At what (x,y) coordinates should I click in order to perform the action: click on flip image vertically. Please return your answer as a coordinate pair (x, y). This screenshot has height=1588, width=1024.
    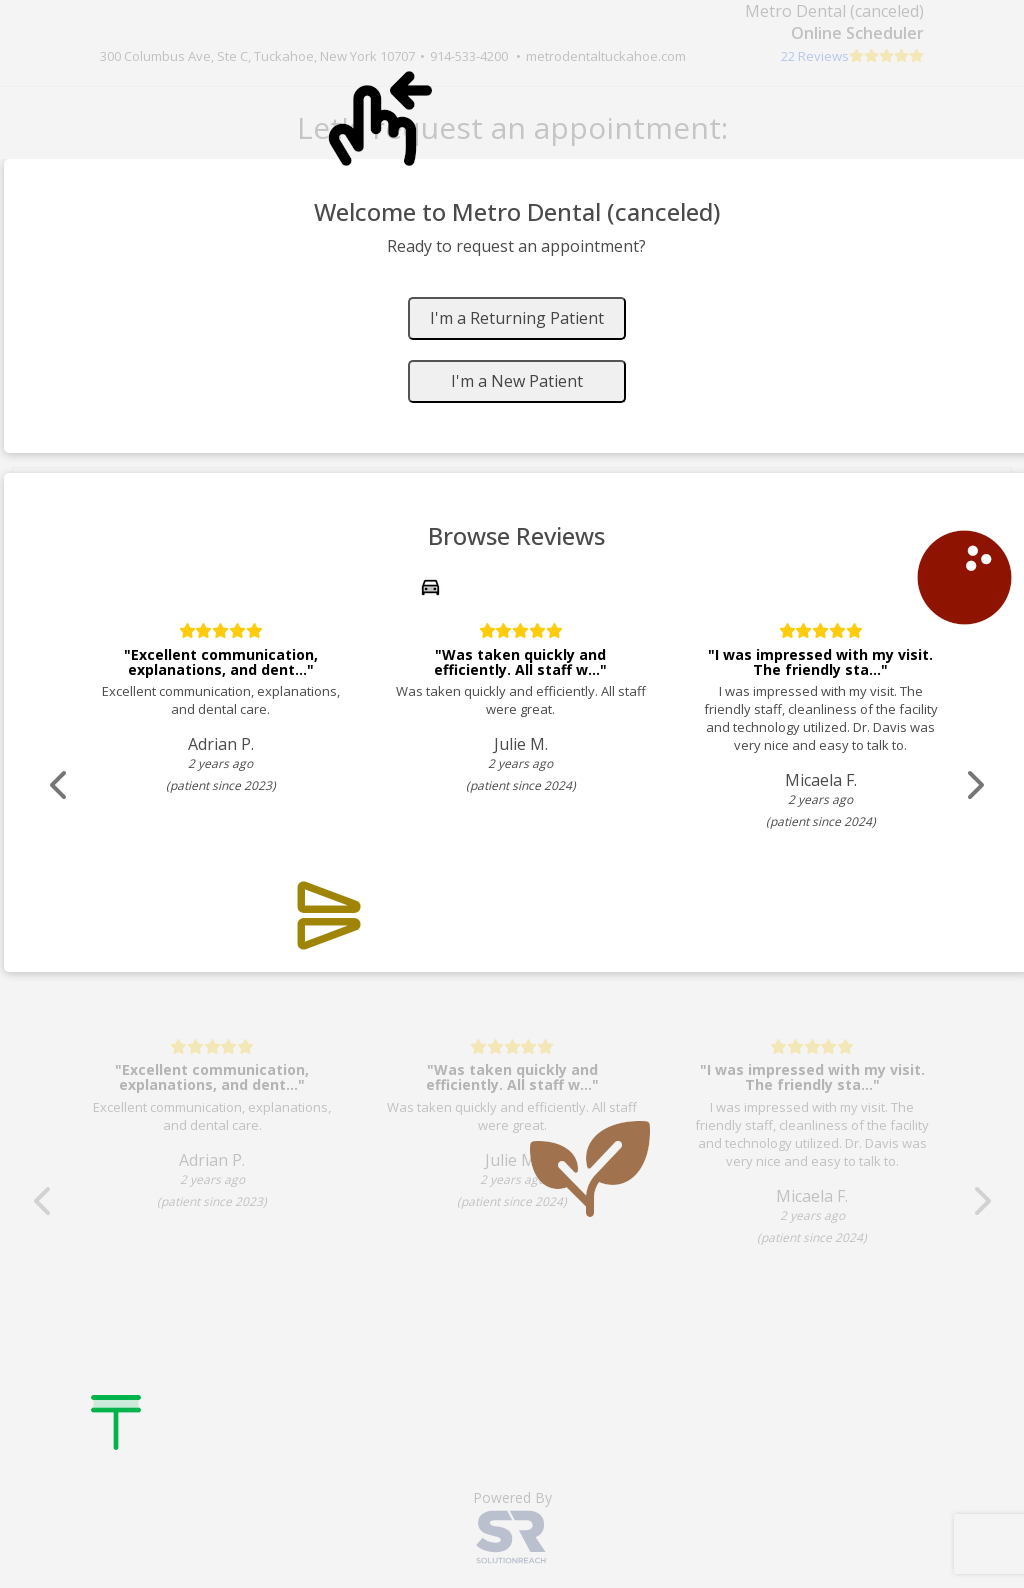
    Looking at the image, I should click on (326, 915).